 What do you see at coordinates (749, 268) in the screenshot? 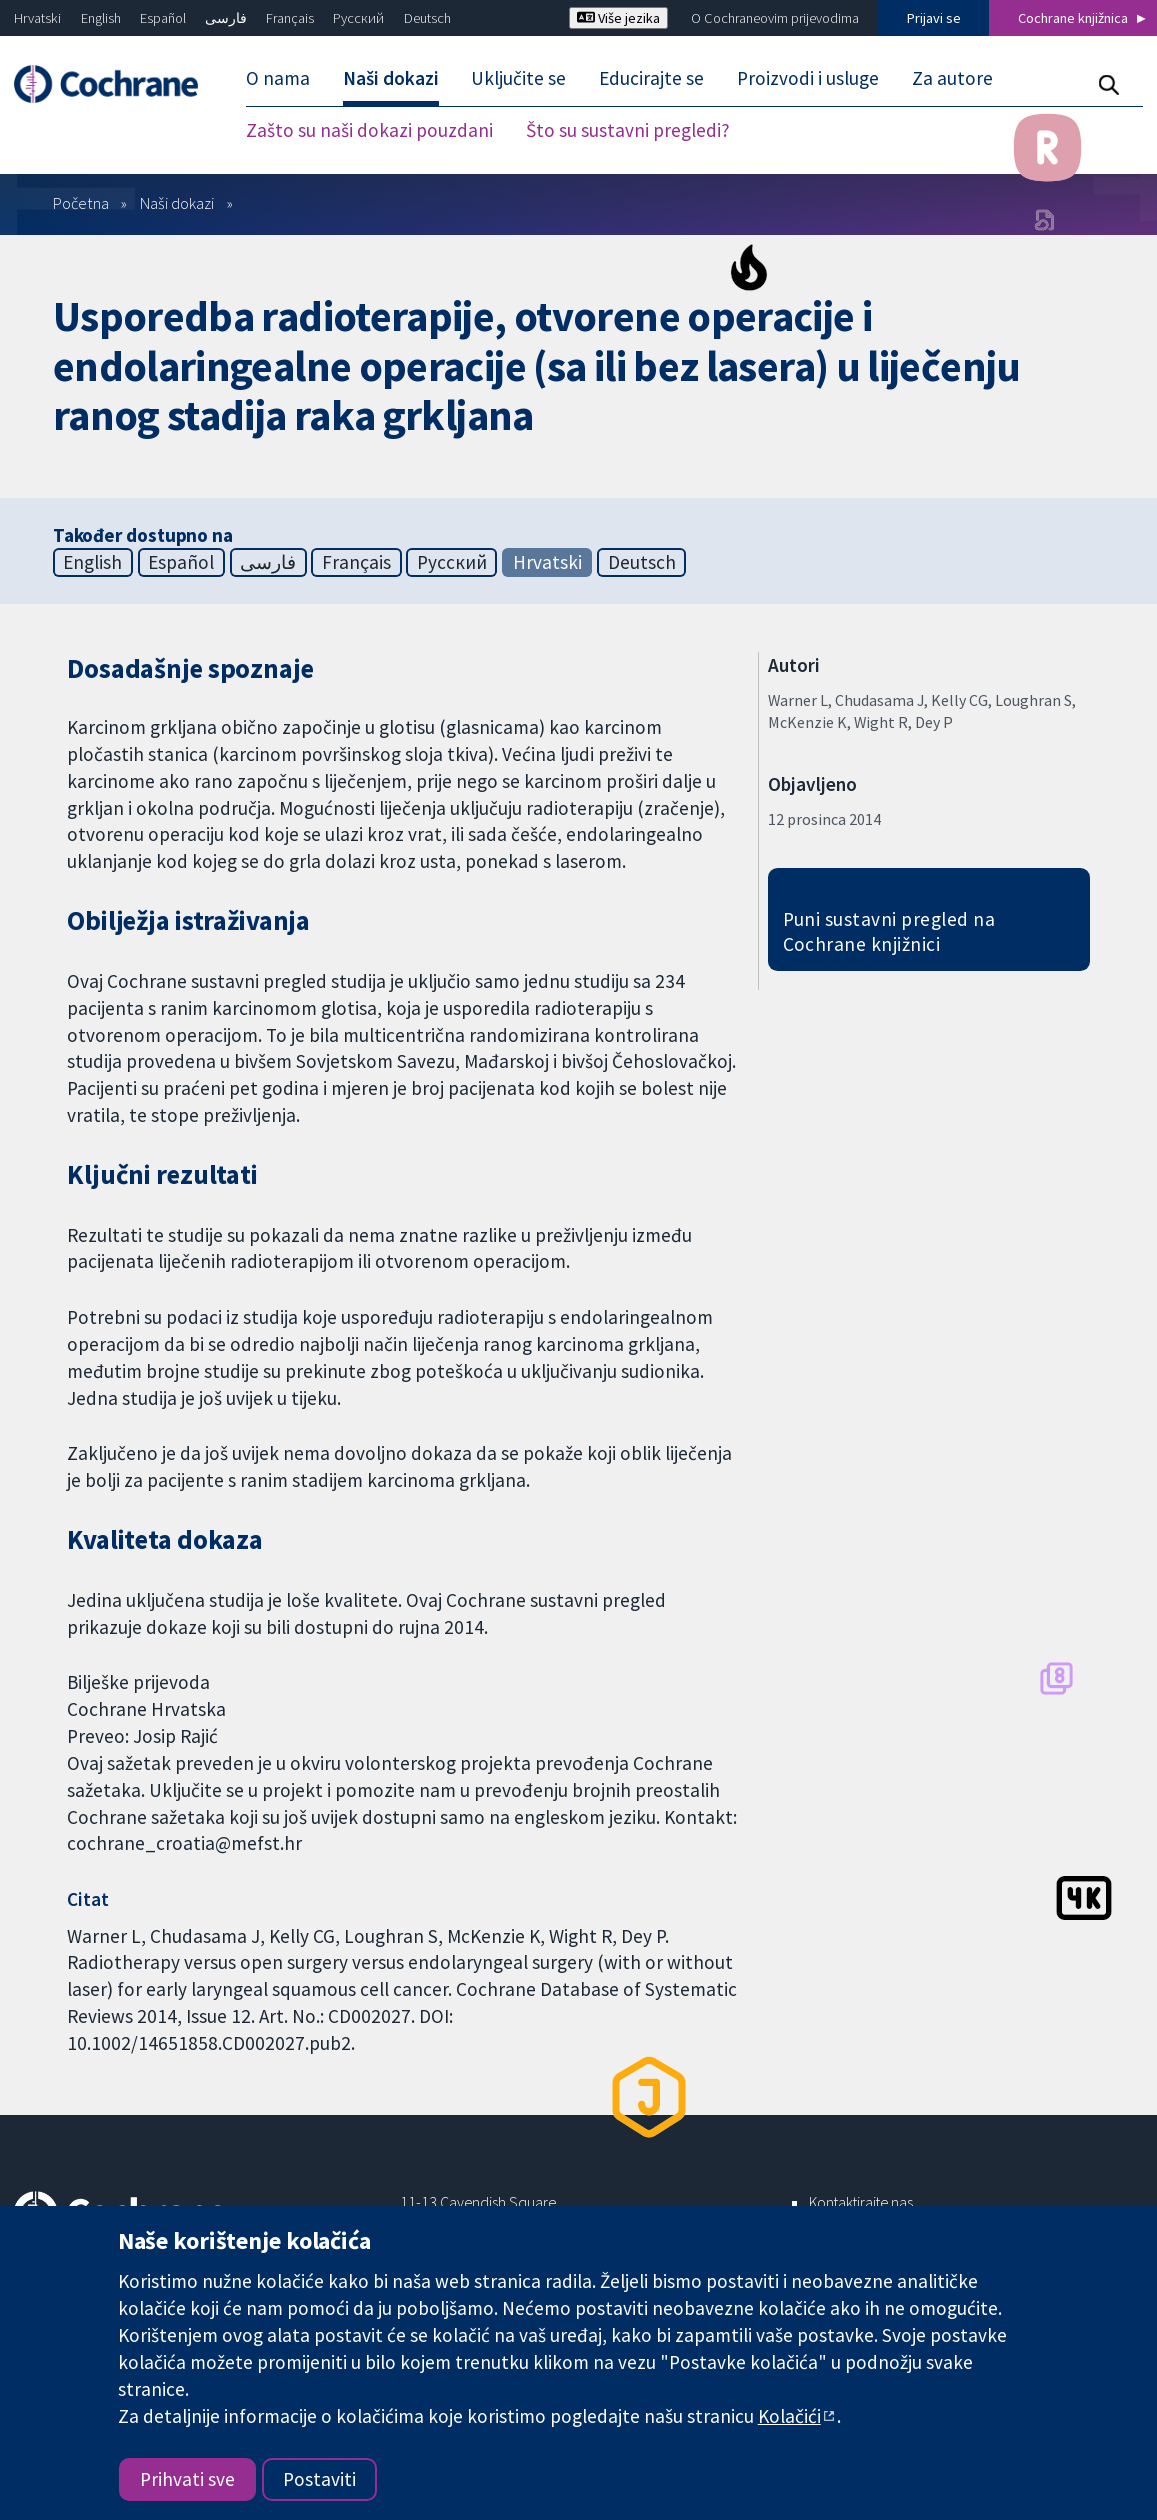
I see `locate nearby fire stations` at bounding box center [749, 268].